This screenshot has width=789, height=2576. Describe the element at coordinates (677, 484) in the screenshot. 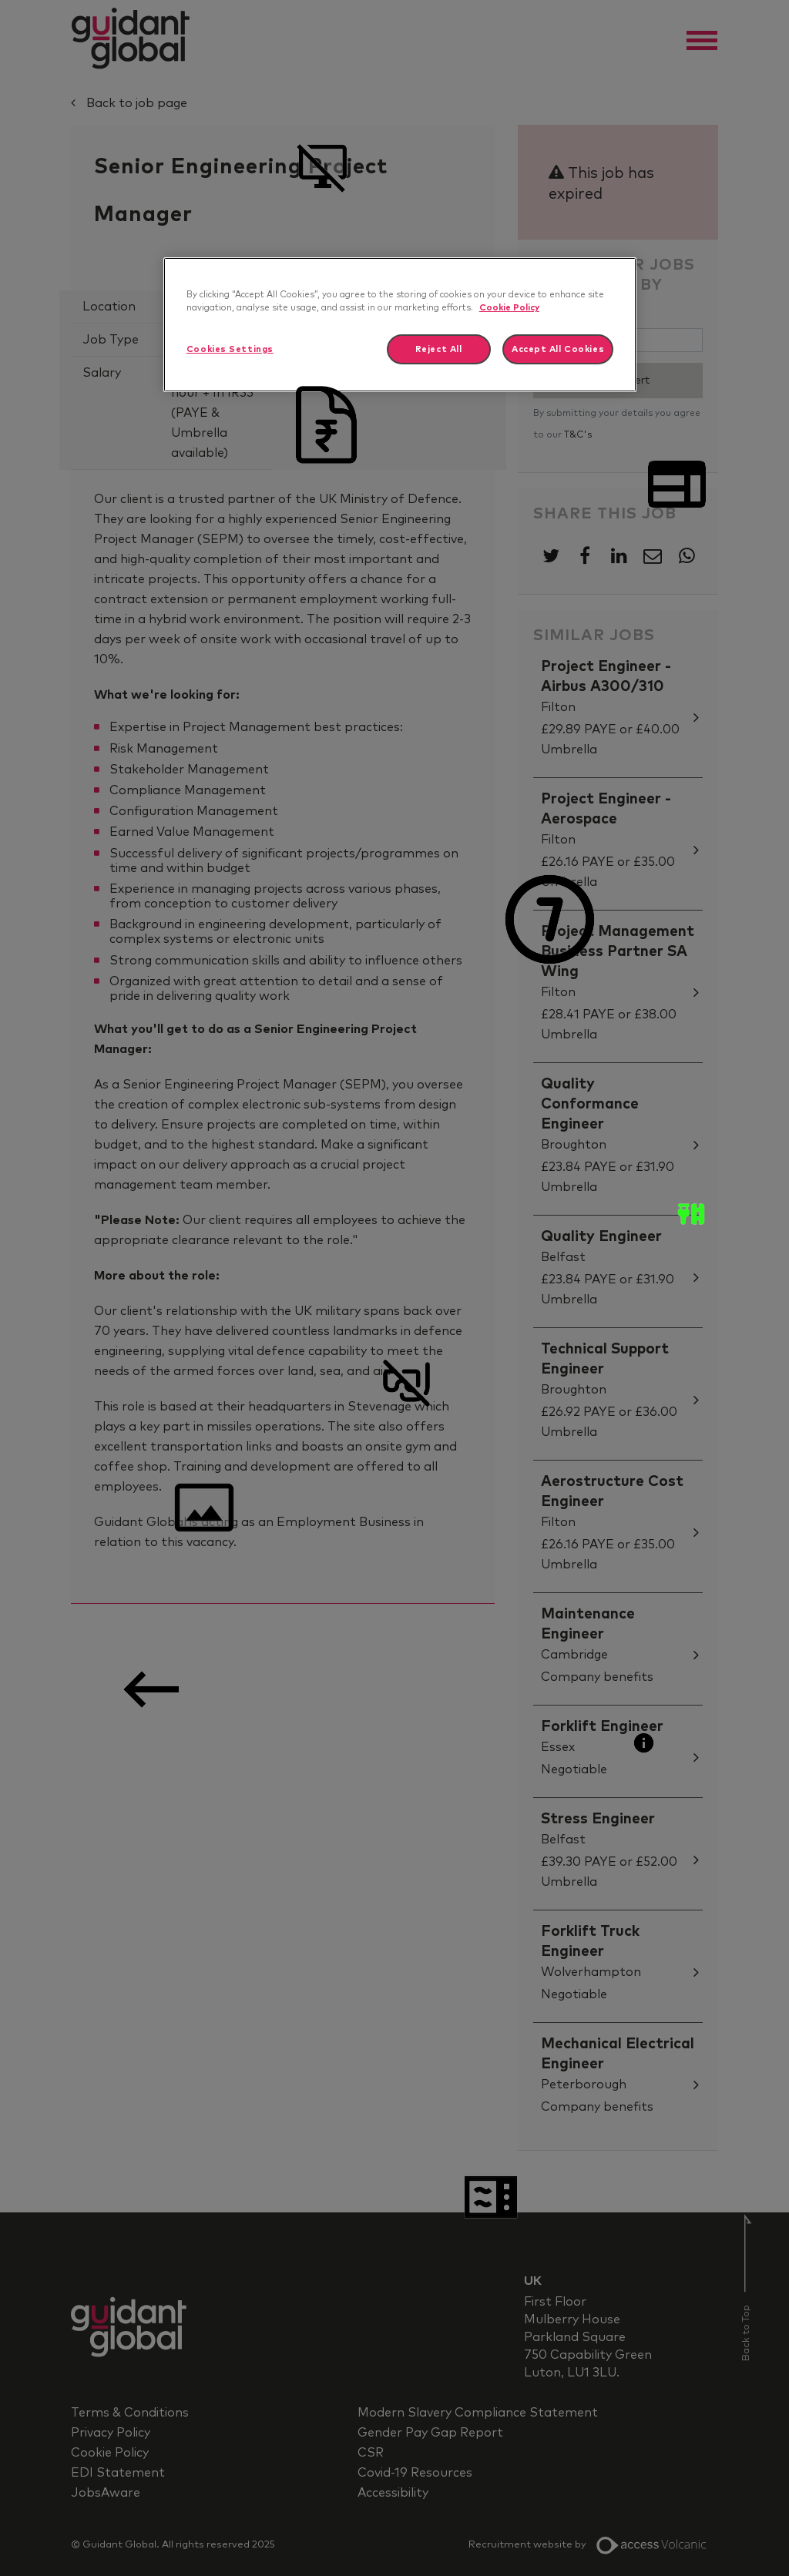

I see `open web browser` at that location.